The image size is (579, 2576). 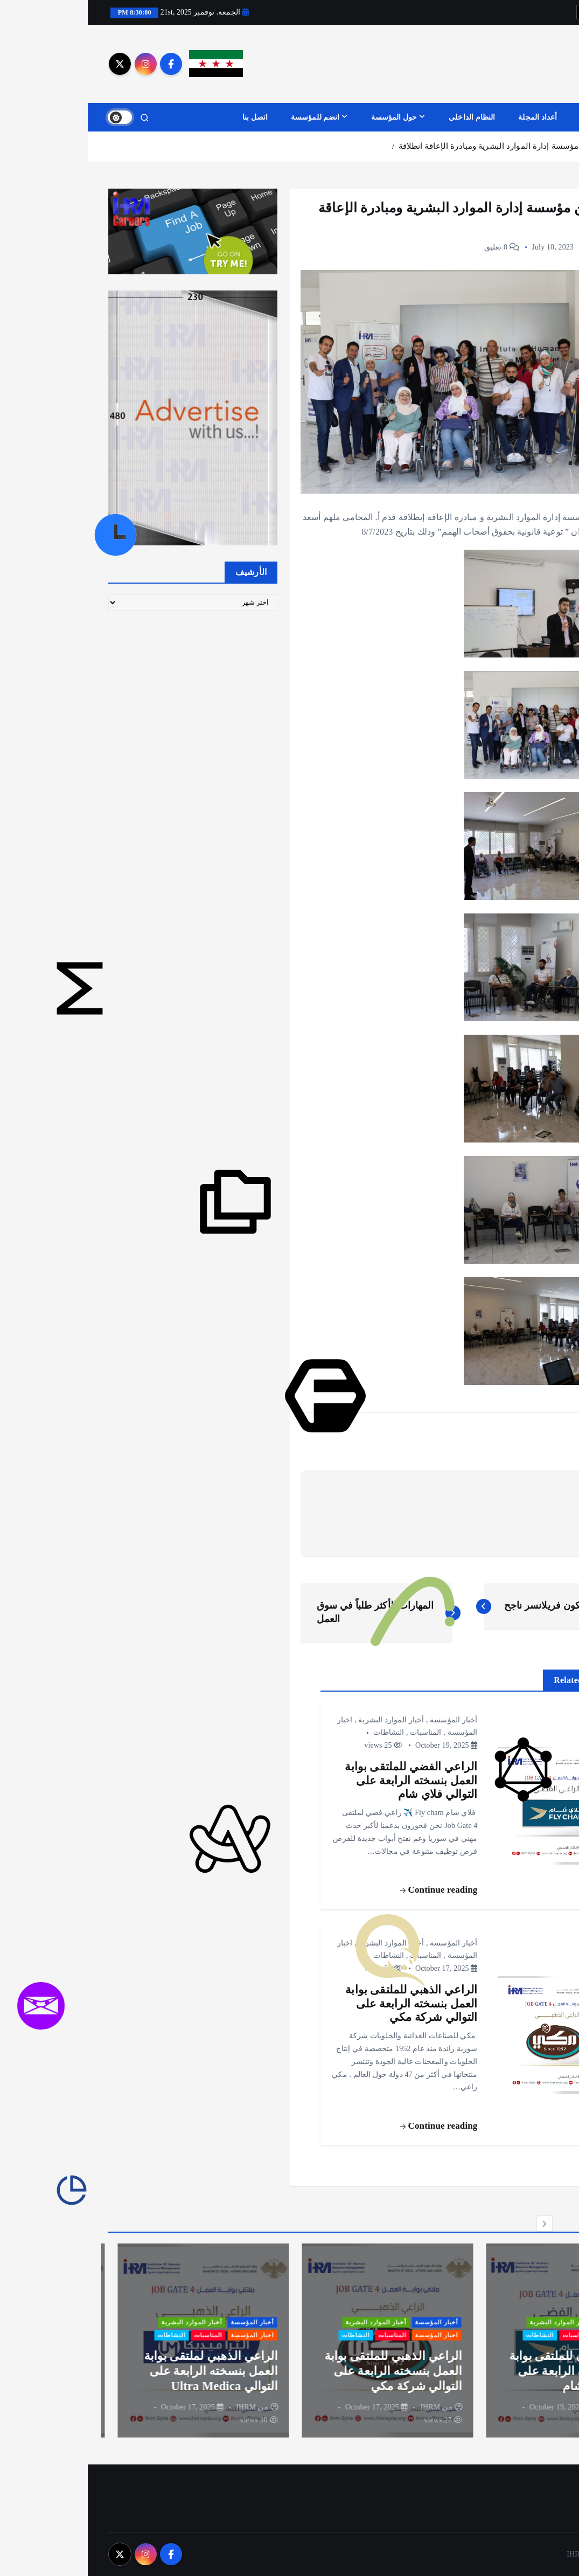 What do you see at coordinates (80, 988) in the screenshot?
I see `insert a mathematical sum or formula` at bounding box center [80, 988].